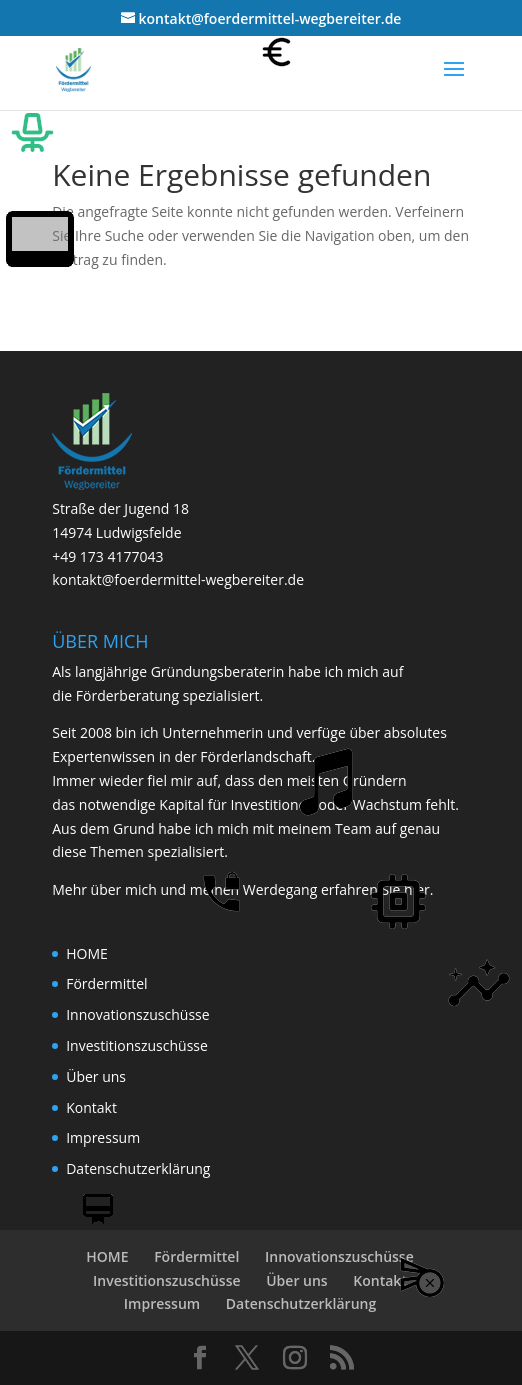 The image size is (522, 1385). Describe the element at coordinates (32, 132) in the screenshot. I see `access workspace or office settings` at that location.